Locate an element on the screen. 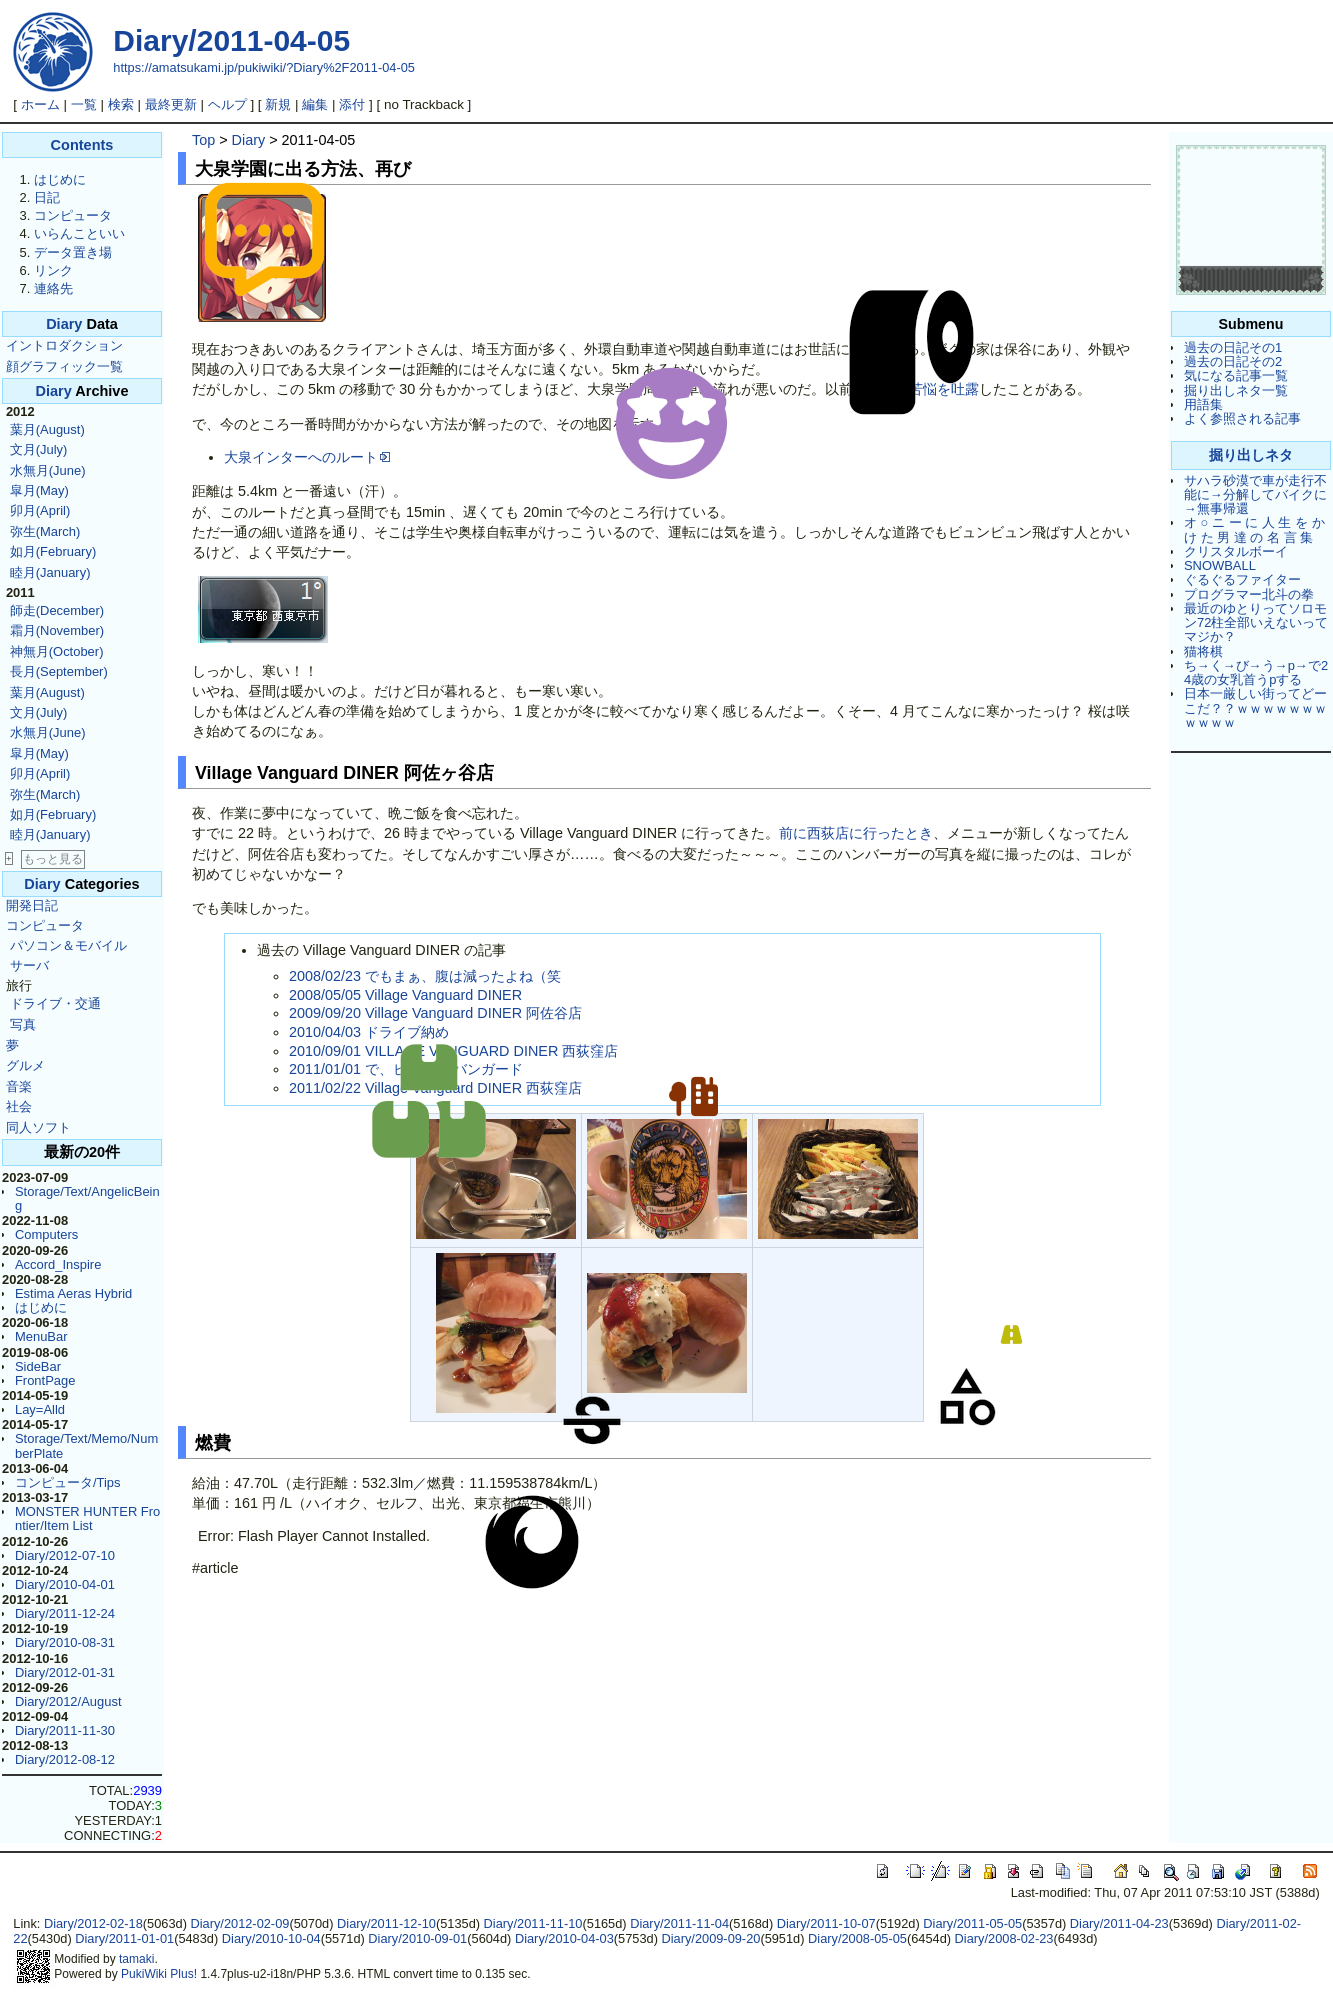 The width and height of the screenshot is (1333, 1997). rate something as excellent or 5 stars is located at coordinates (671, 423).